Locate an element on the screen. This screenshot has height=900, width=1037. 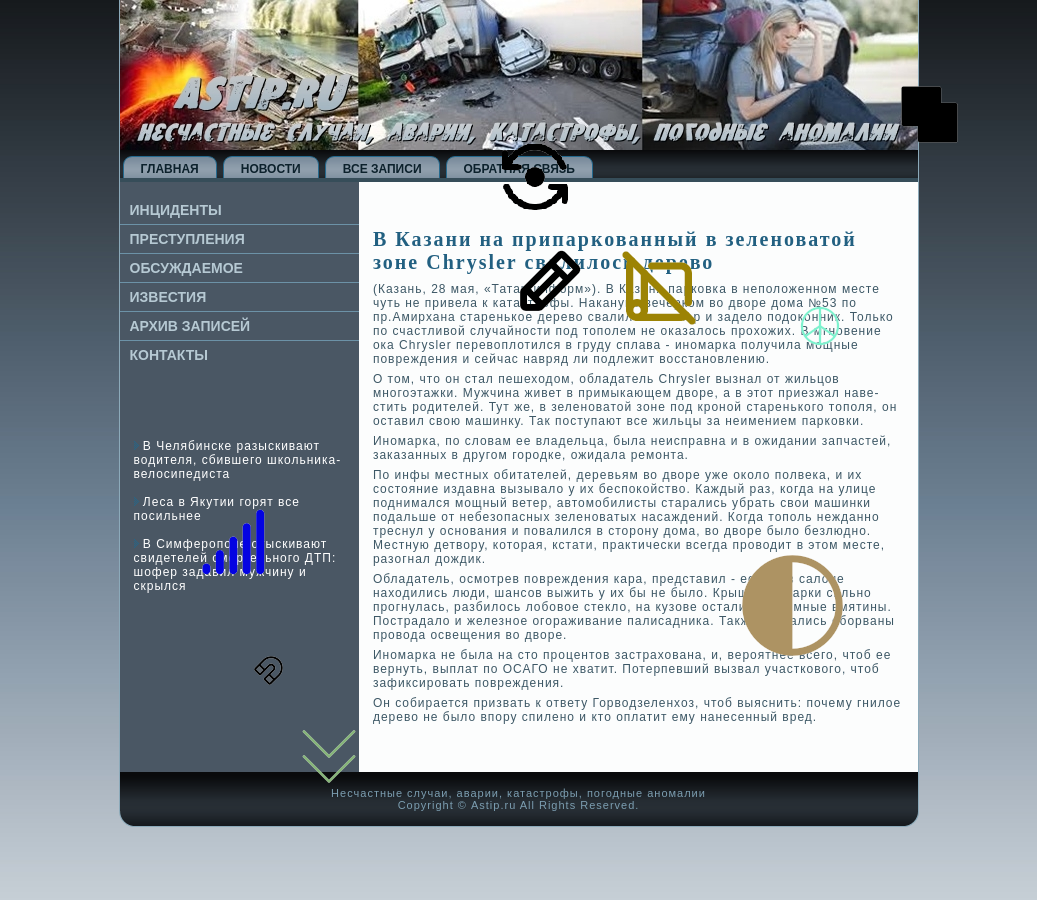
peace symbol indicator is located at coordinates (820, 326).